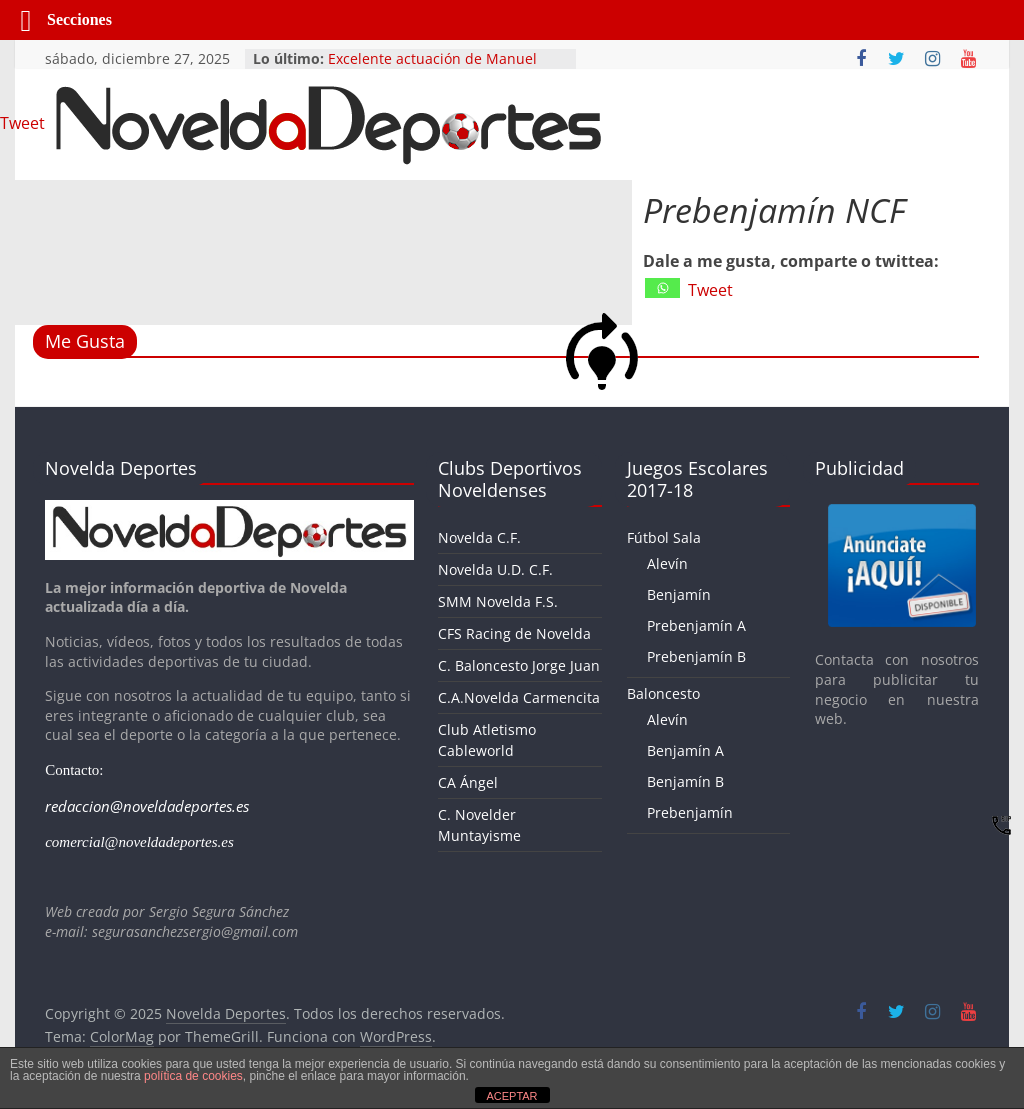 This screenshot has height=1109, width=1024. Describe the element at coordinates (1001, 825) in the screenshot. I see `make a SIP (internet protocol) phone call` at that location.